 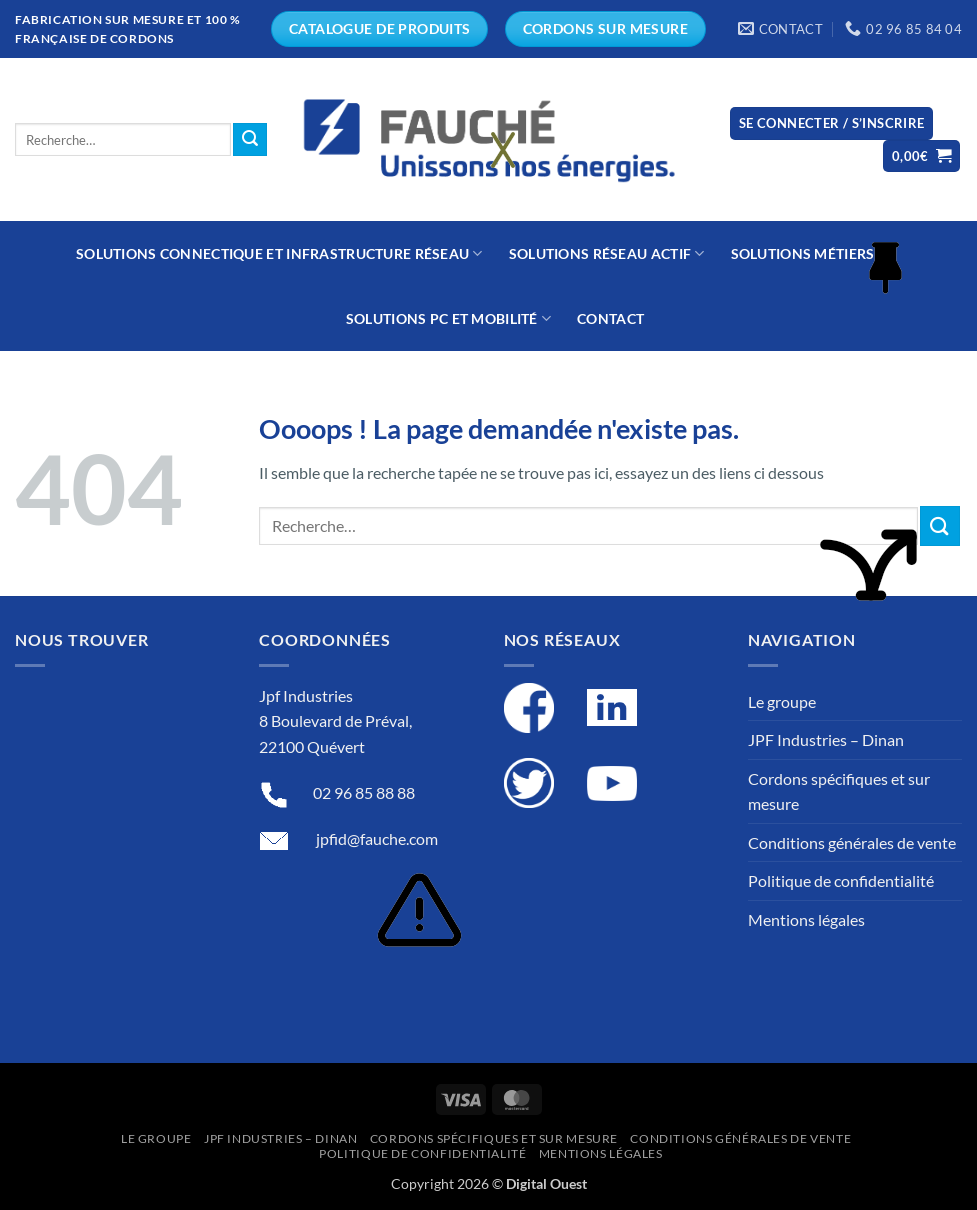 I want to click on pinned item or content, so click(x=885, y=266).